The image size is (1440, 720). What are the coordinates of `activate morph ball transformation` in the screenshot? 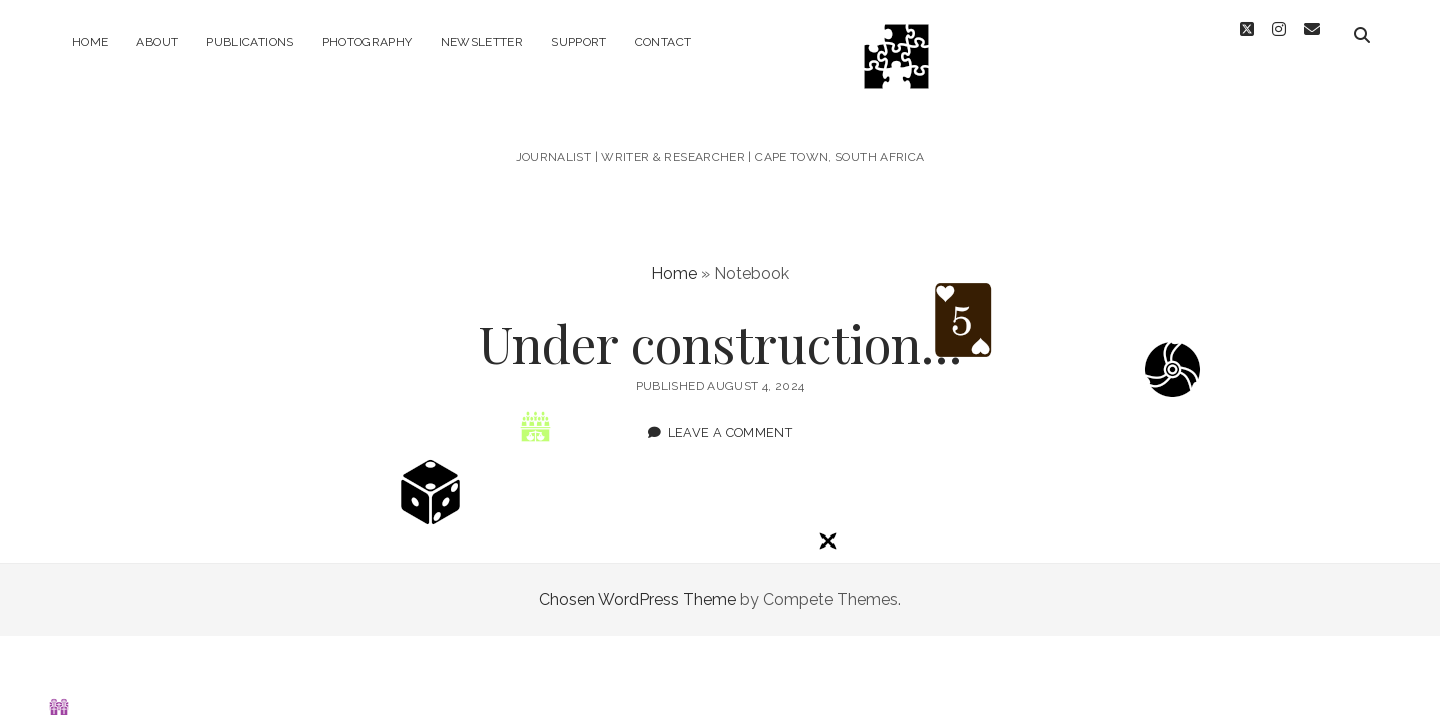 It's located at (1172, 369).